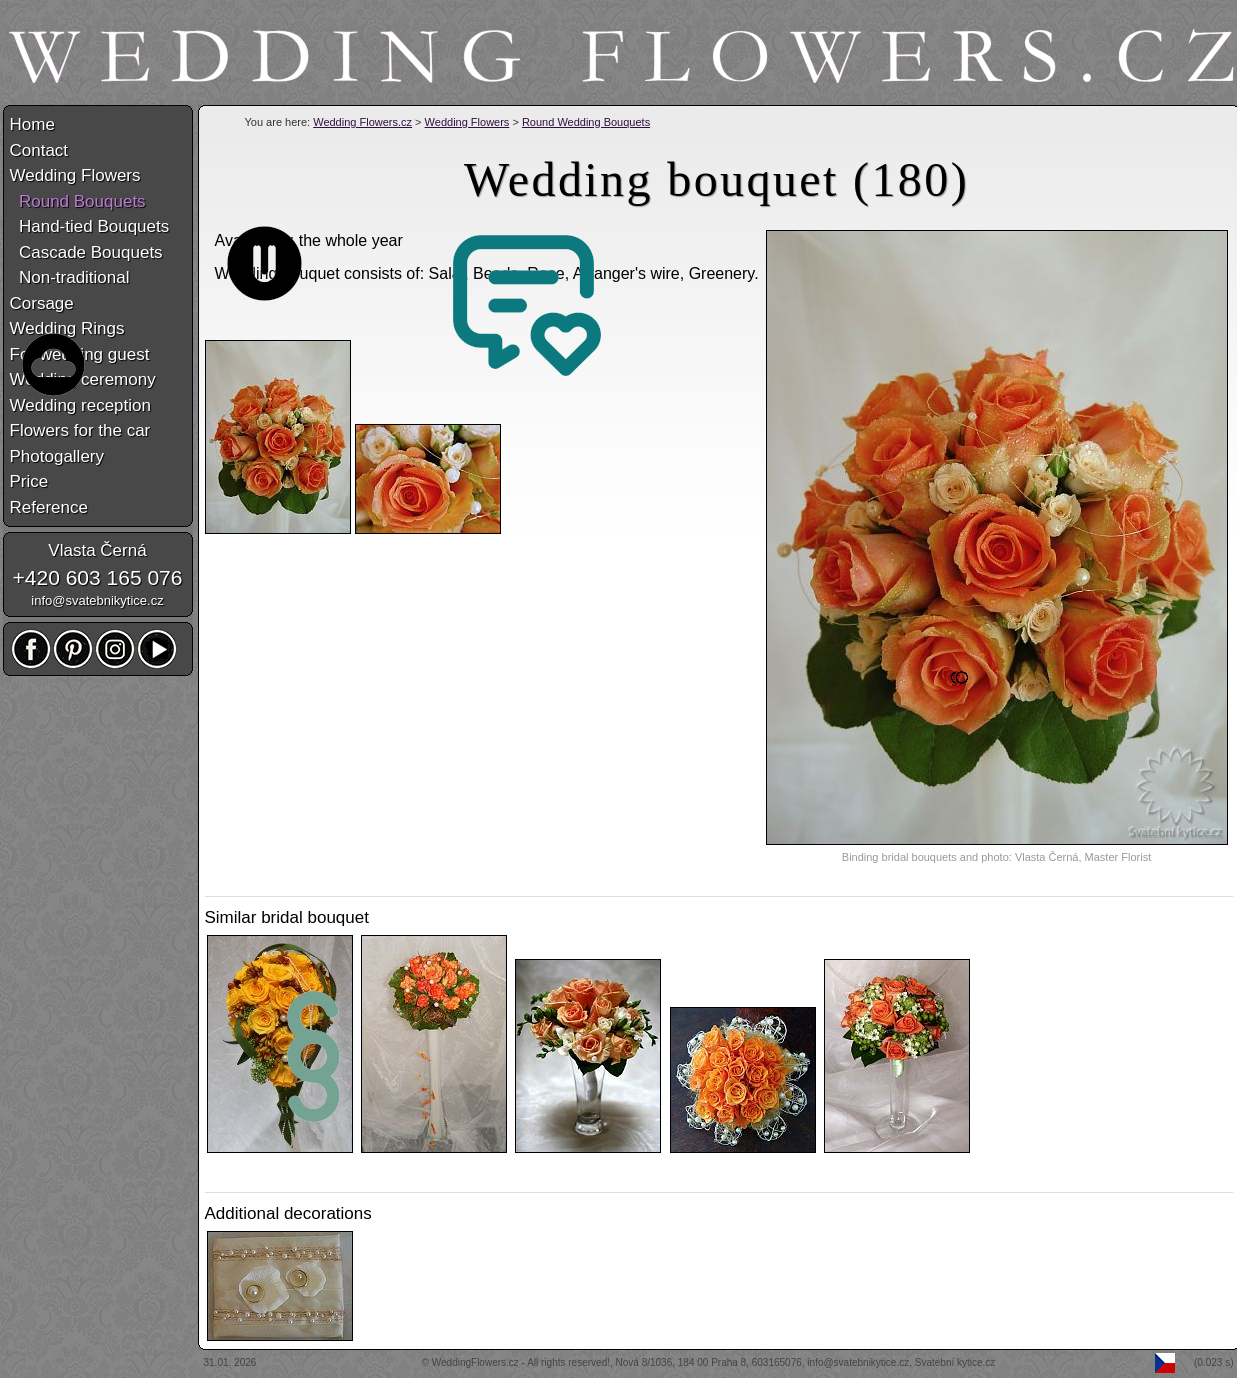 This screenshot has width=1237, height=1378. Describe the element at coordinates (264, 263) in the screenshot. I see `indicates an unread item or status` at that location.